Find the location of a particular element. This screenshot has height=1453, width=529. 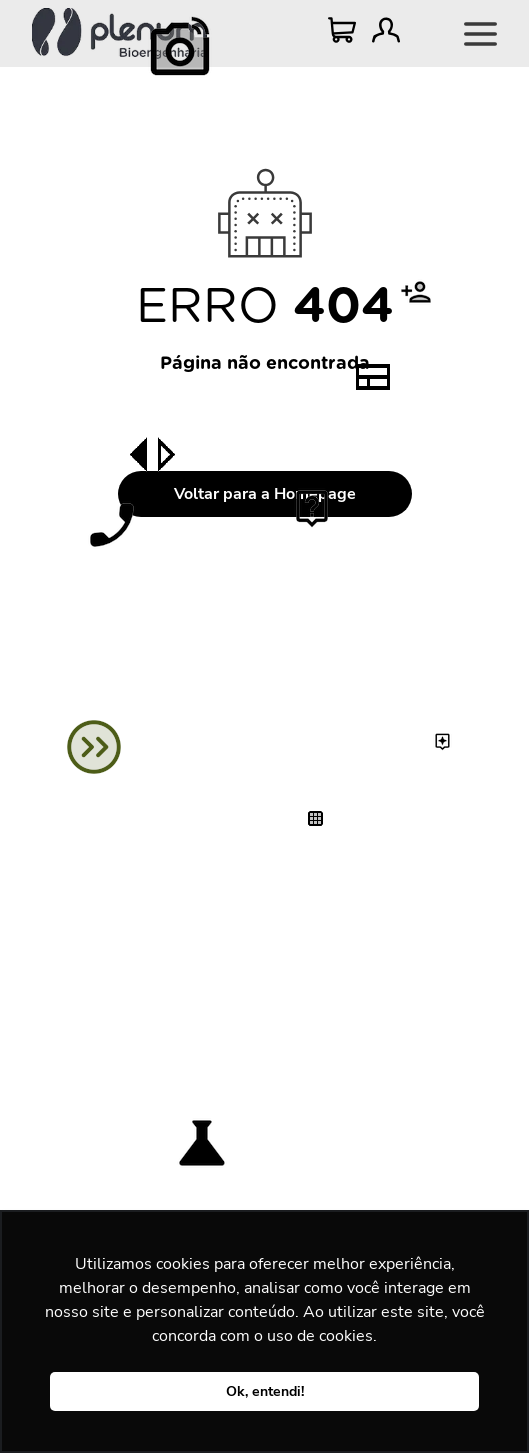

toggle grid view layout is located at coordinates (315, 818).